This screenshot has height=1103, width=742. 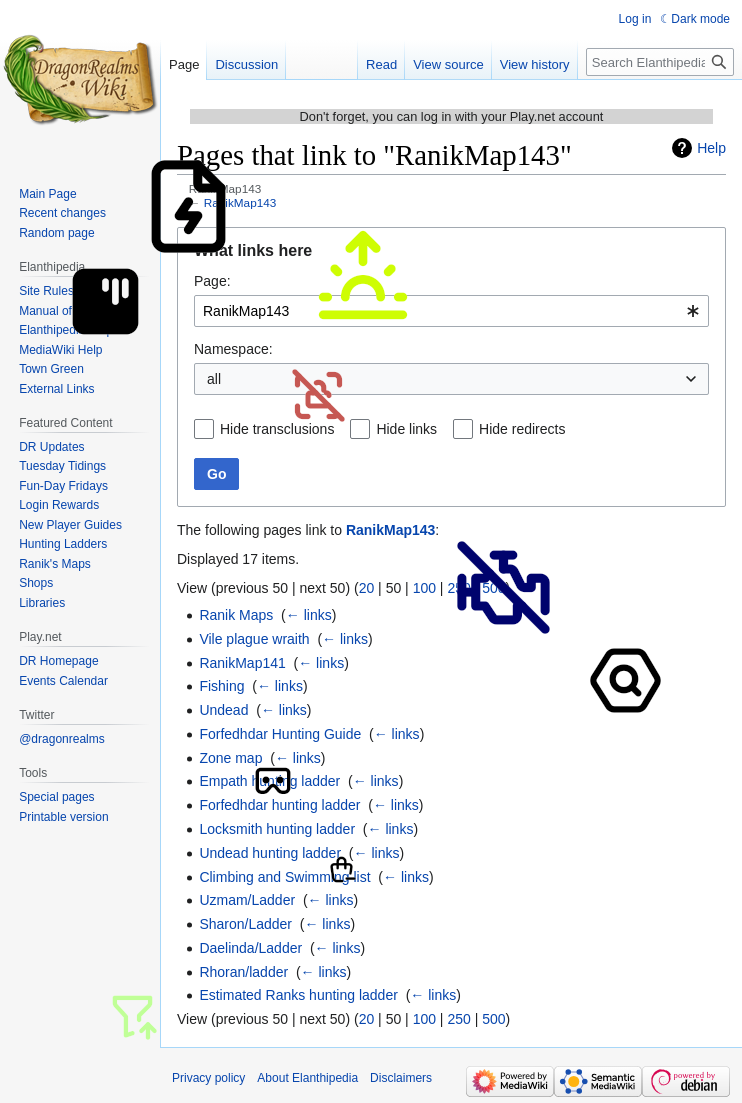 I want to click on access power or energy-related document, so click(x=188, y=206).